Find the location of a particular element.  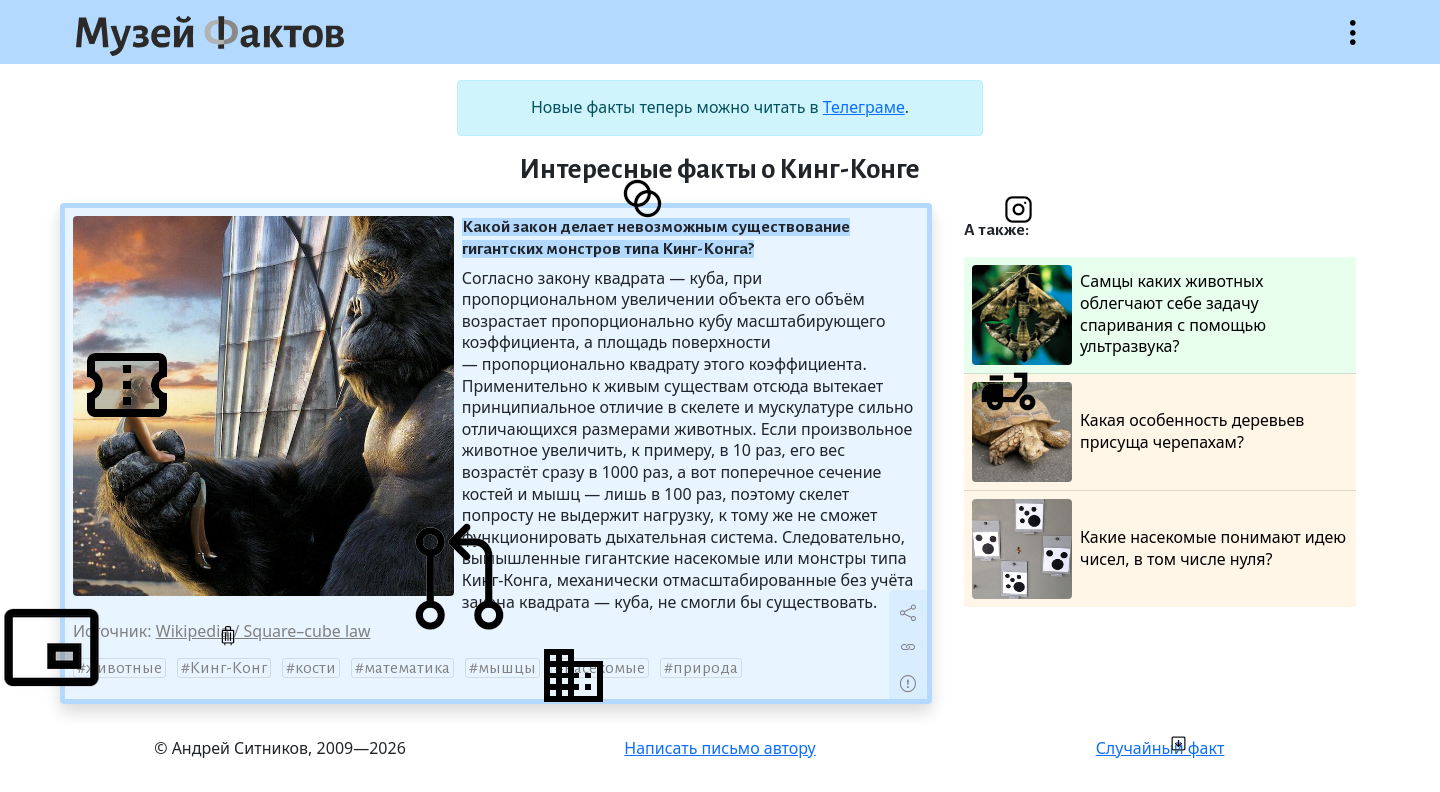

view your tickets or passes is located at coordinates (127, 385).